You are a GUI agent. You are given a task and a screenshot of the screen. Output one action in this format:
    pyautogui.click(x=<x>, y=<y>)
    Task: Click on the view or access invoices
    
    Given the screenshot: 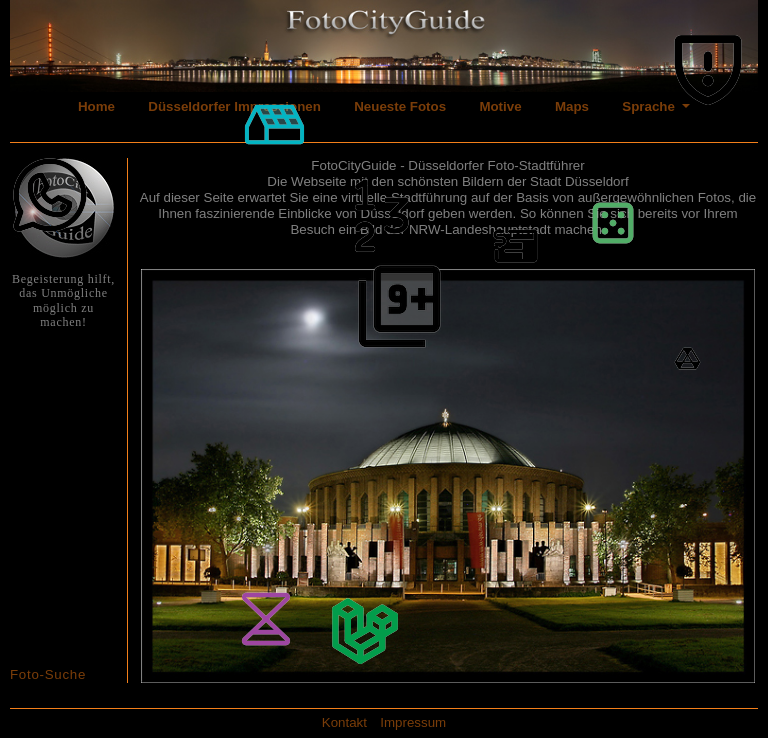 What is the action you would take?
    pyautogui.click(x=516, y=246)
    